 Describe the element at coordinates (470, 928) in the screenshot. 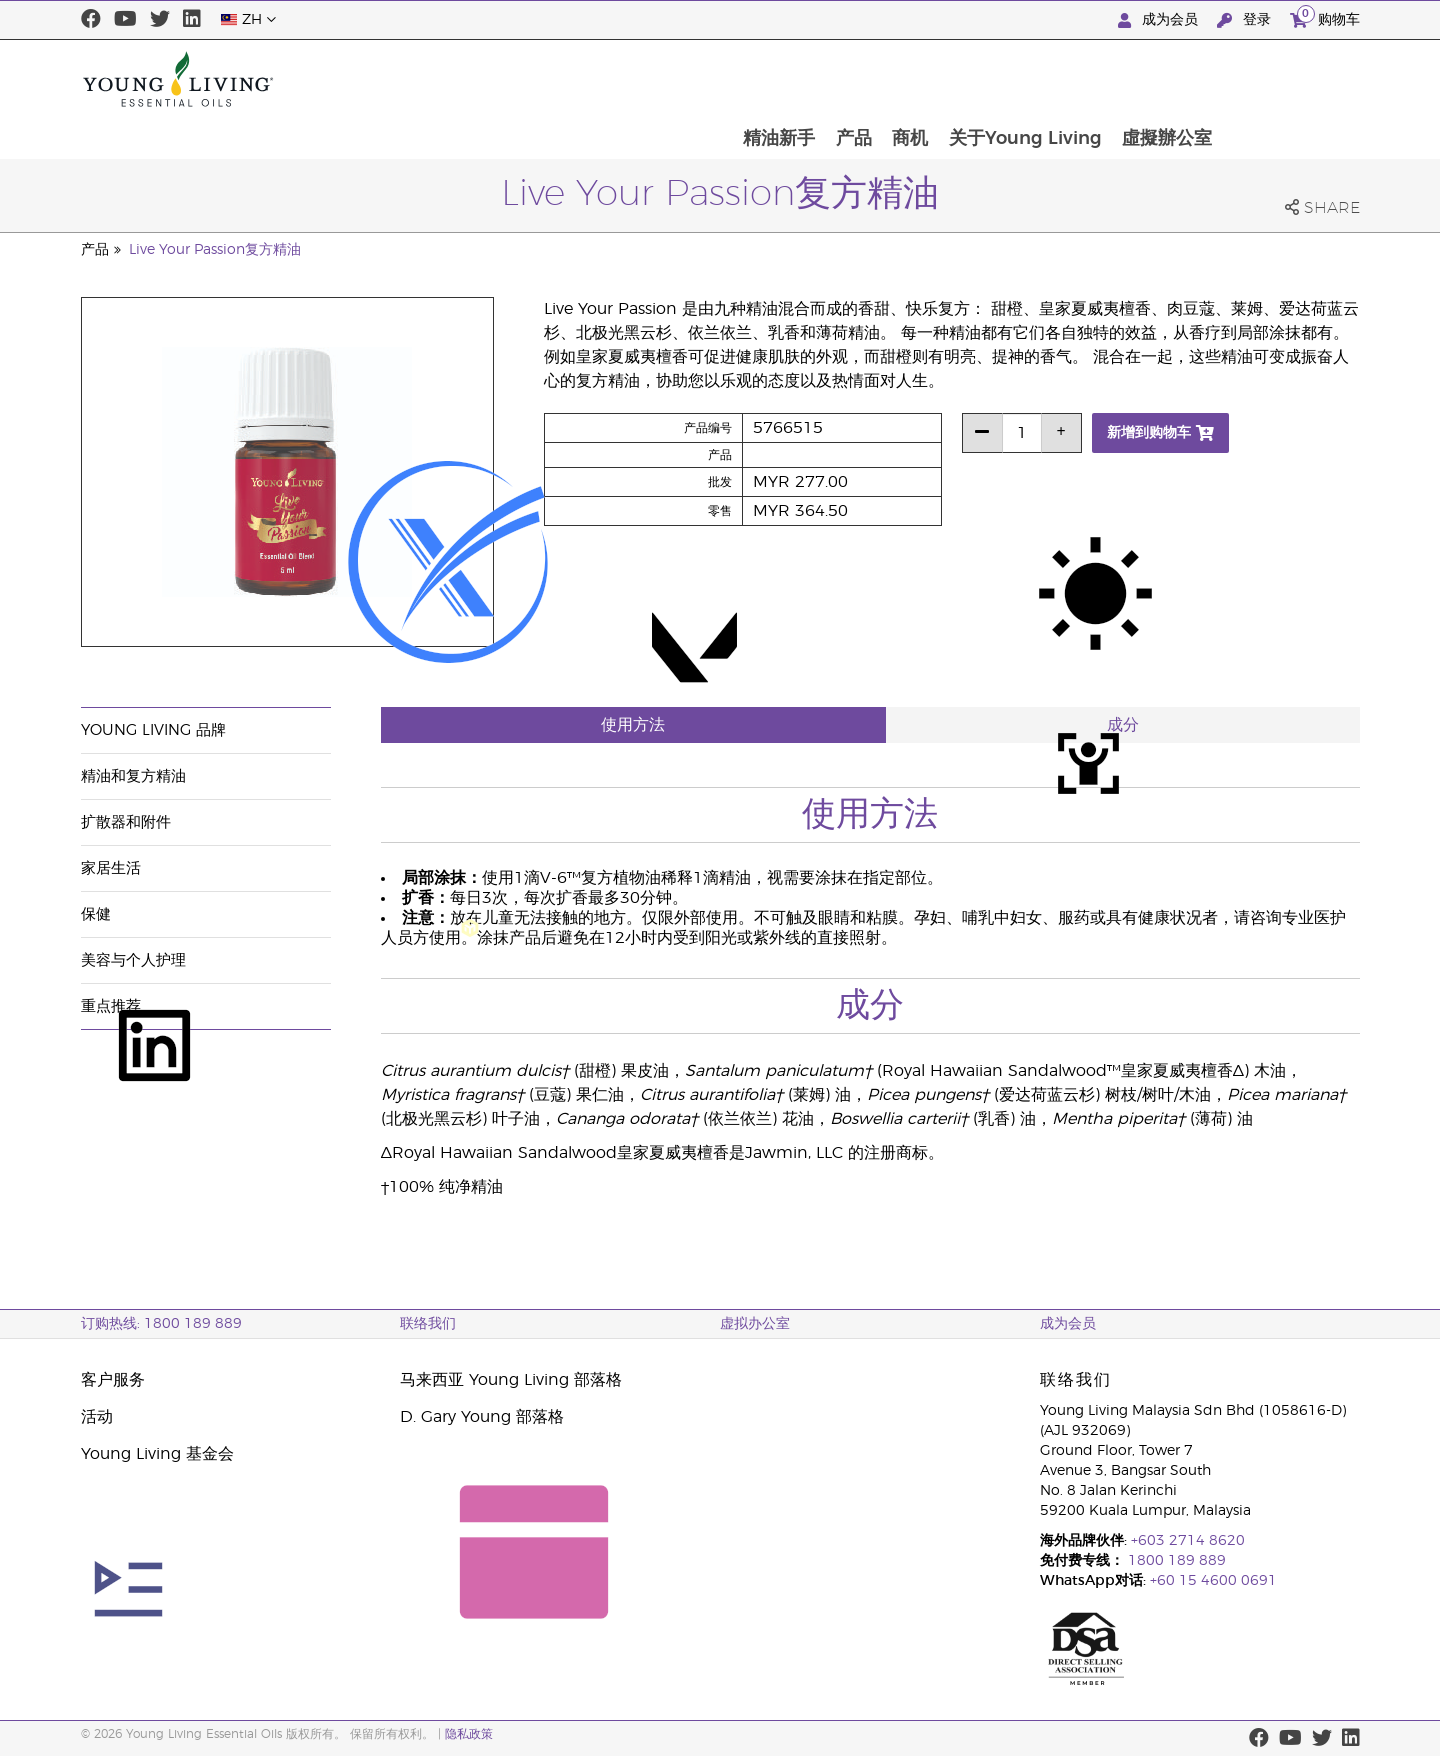

I see `mikrotik brand logo` at that location.